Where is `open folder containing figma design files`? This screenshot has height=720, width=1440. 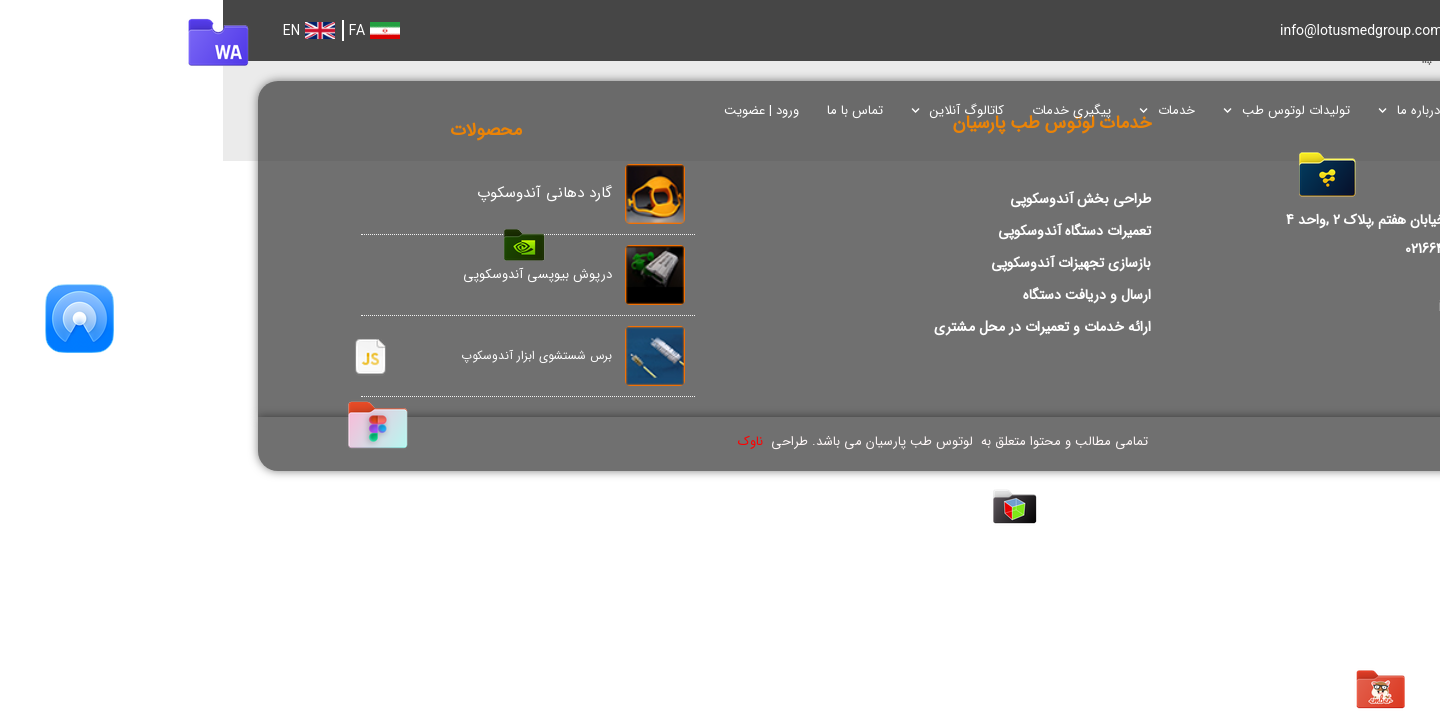 open folder containing figma design files is located at coordinates (377, 426).